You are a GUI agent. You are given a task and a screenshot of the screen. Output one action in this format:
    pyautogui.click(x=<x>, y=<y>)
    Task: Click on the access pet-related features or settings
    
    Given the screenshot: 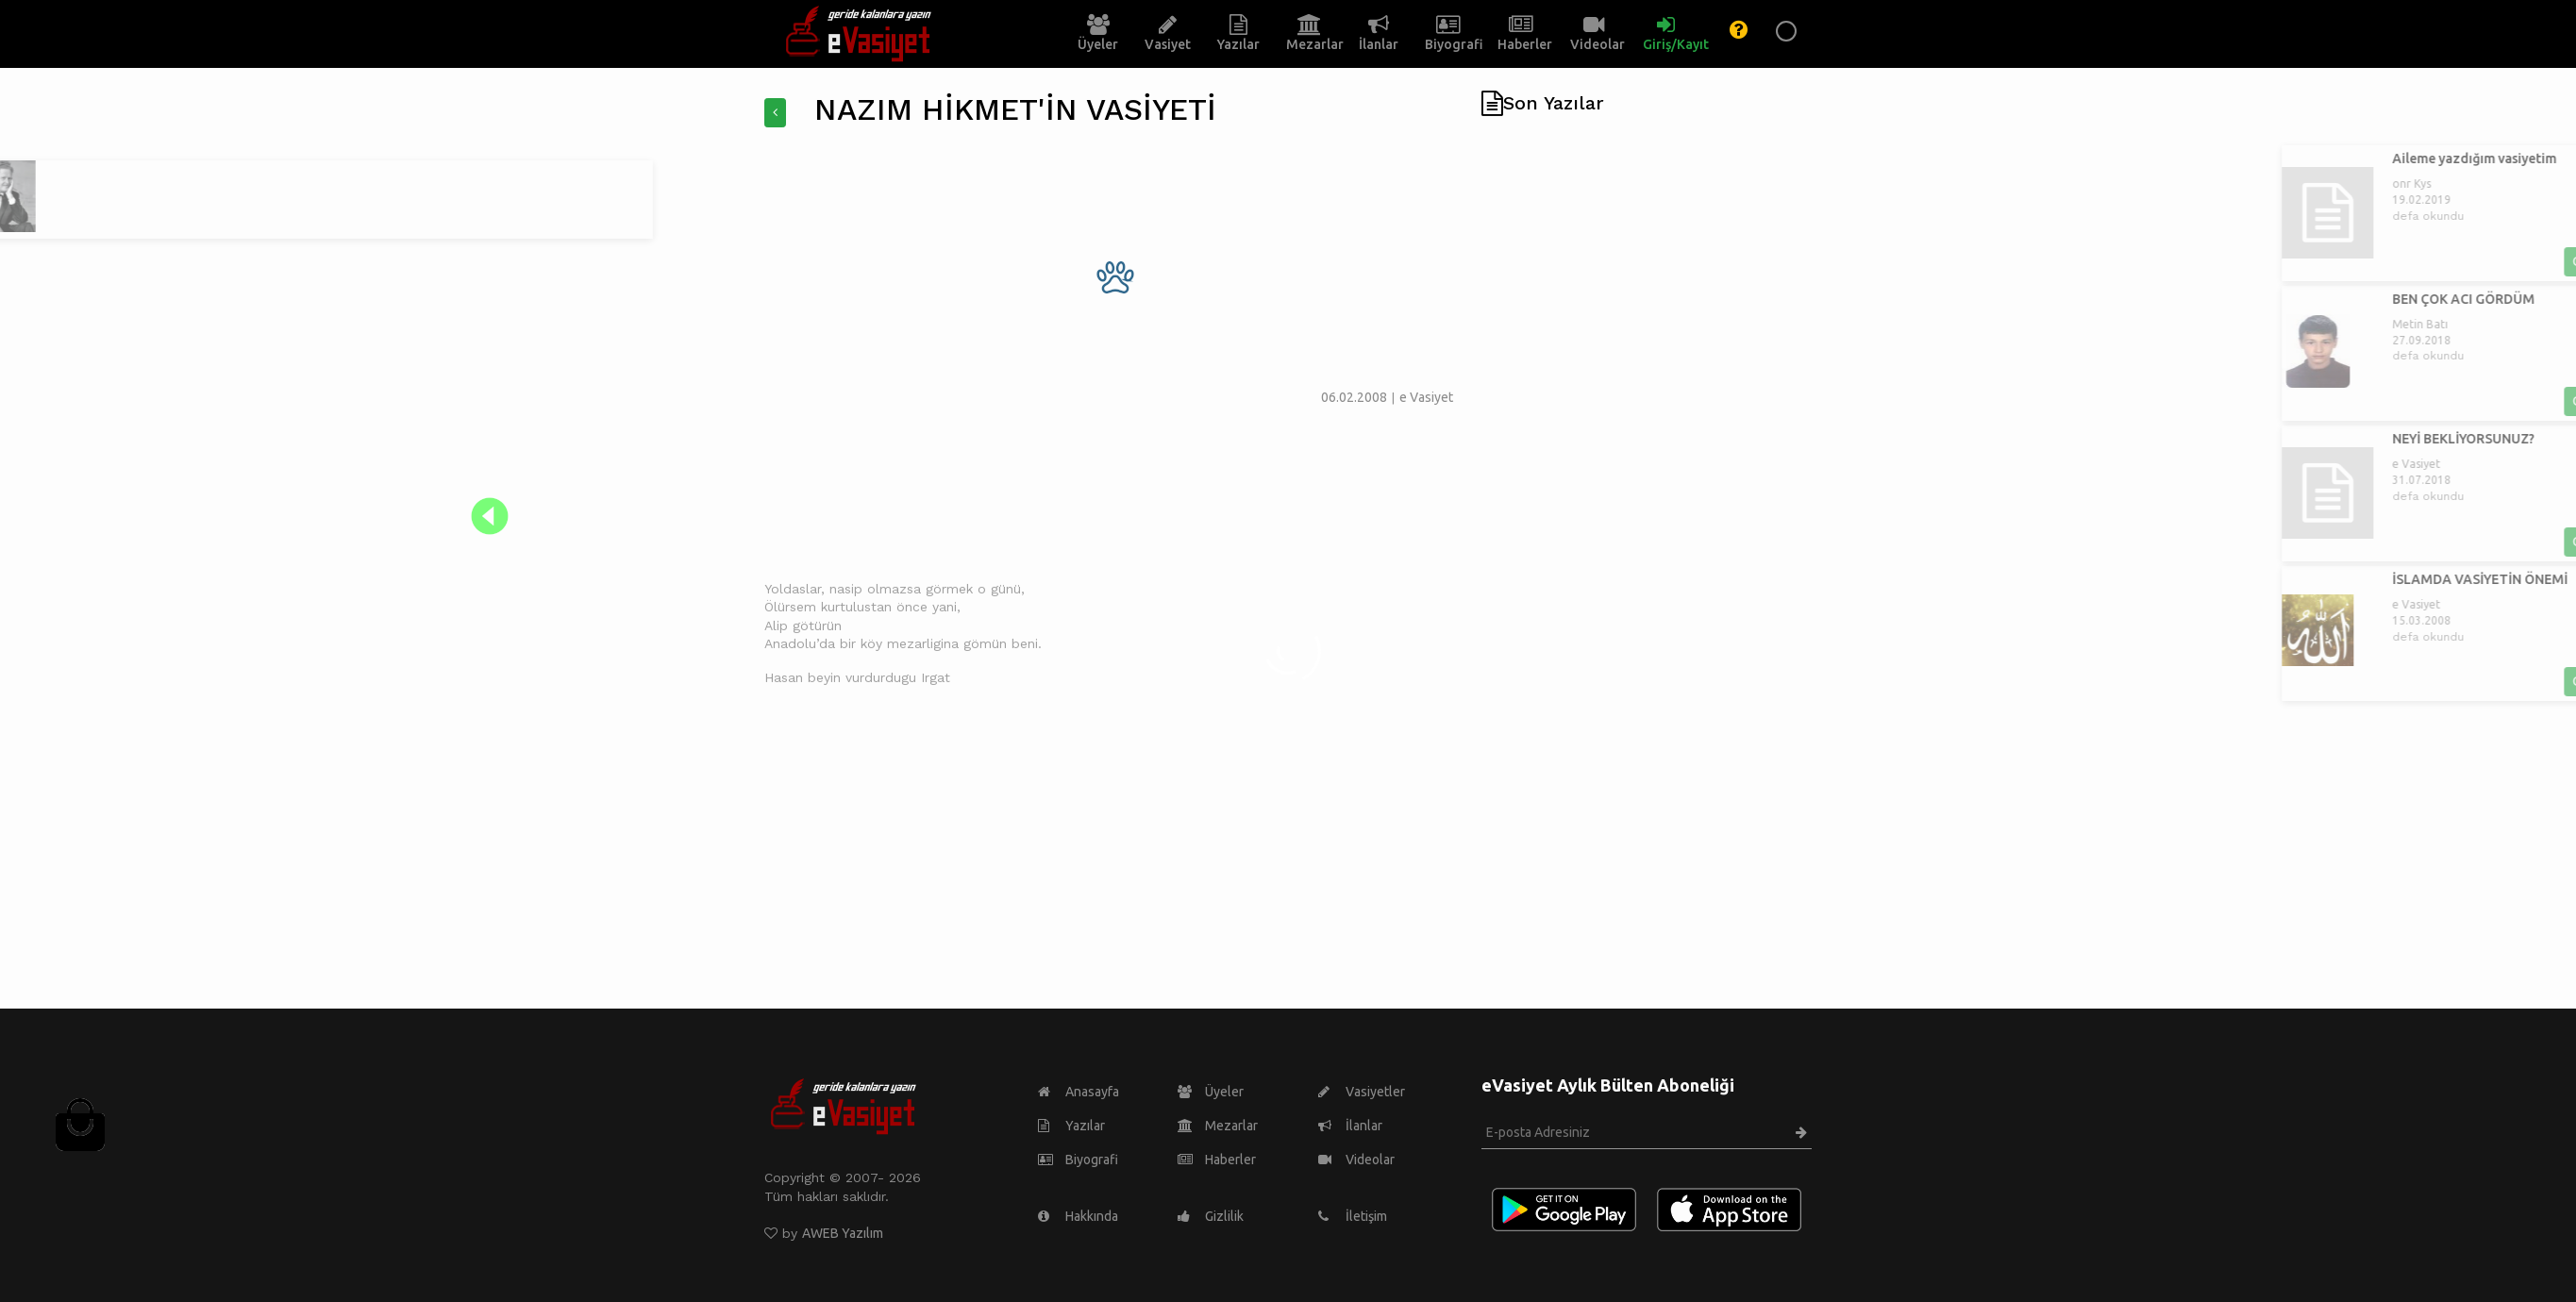 What is the action you would take?
    pyautogui.click(x=1115, y=277)
    